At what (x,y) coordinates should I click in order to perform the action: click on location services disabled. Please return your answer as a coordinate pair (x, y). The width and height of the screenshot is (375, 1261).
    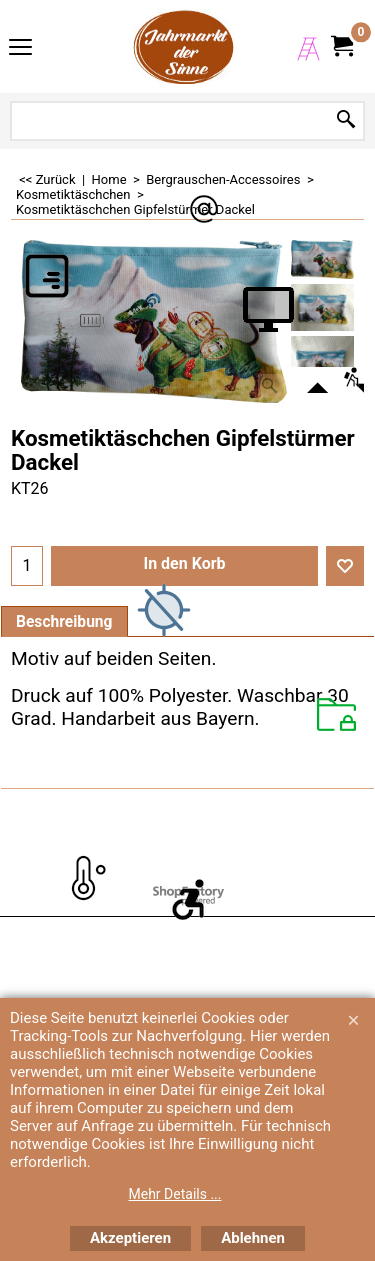
    Looking at the image, I should click on (164, 610).